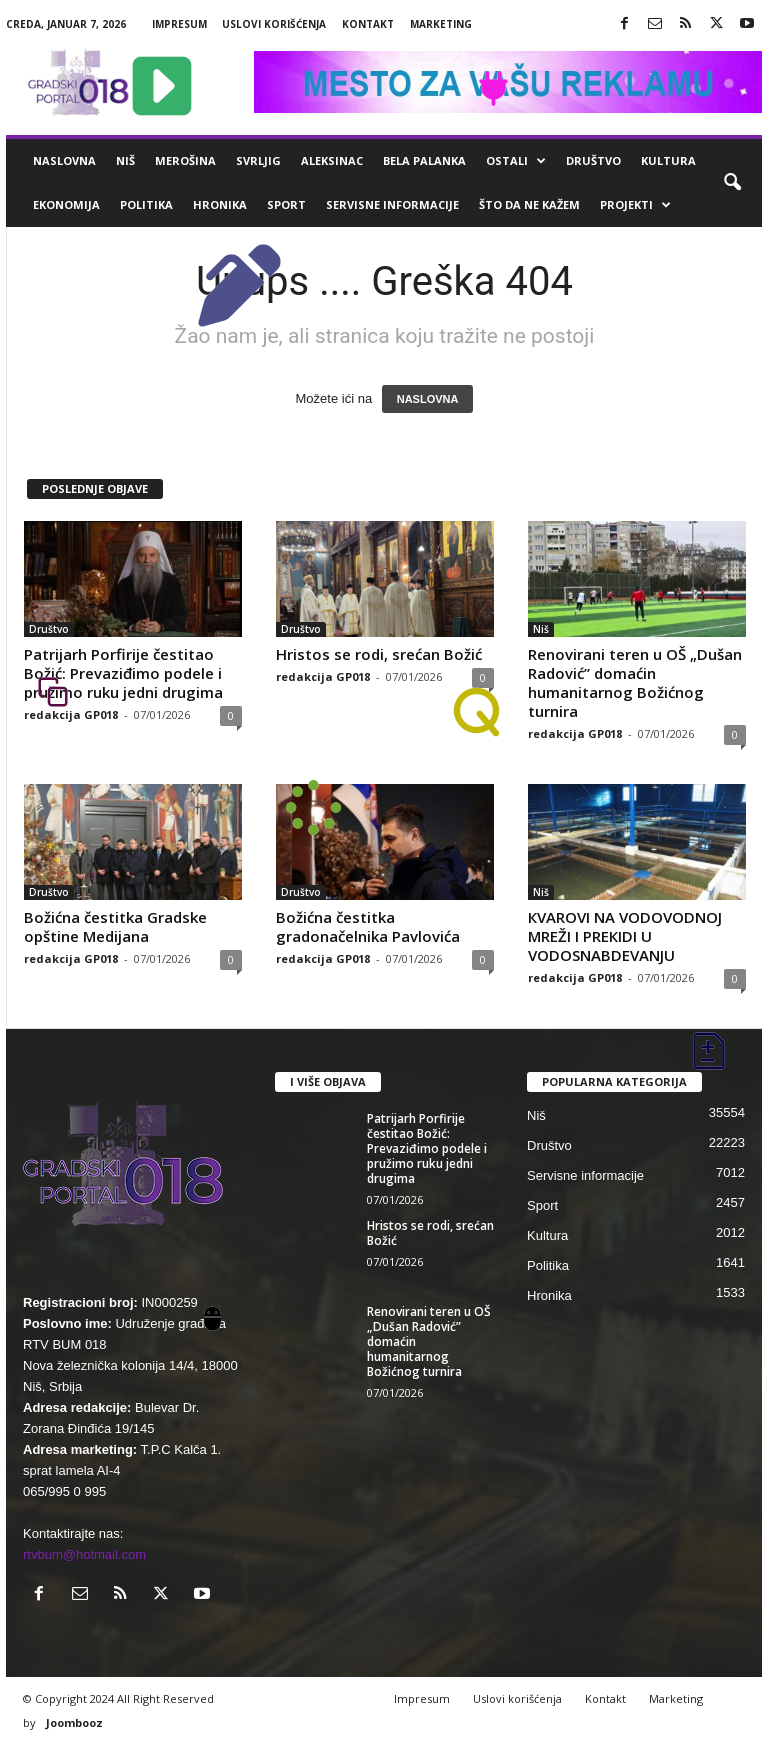  What do you see at coordinates (709, 1051) in the screenshot?
I see `view file differences or changes` at bounding box center [709, 1051].